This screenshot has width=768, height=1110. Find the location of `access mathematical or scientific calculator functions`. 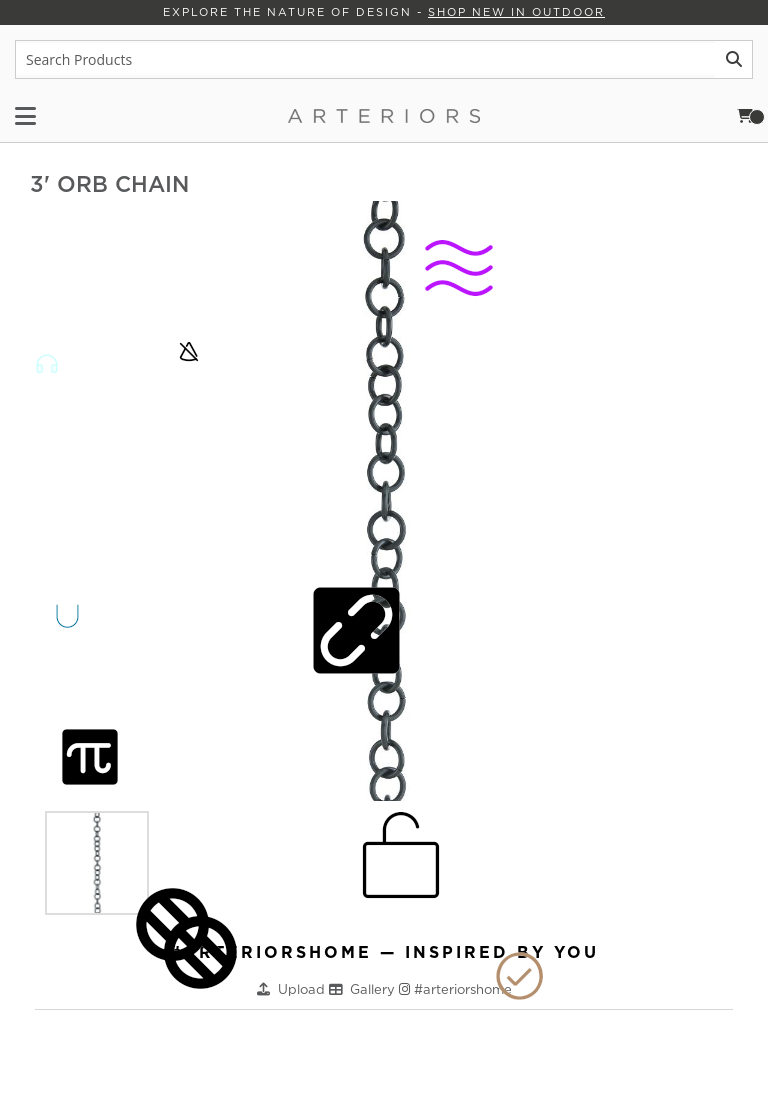

access mathematical or scientific calculator functions is located at coordinates (90, 757).